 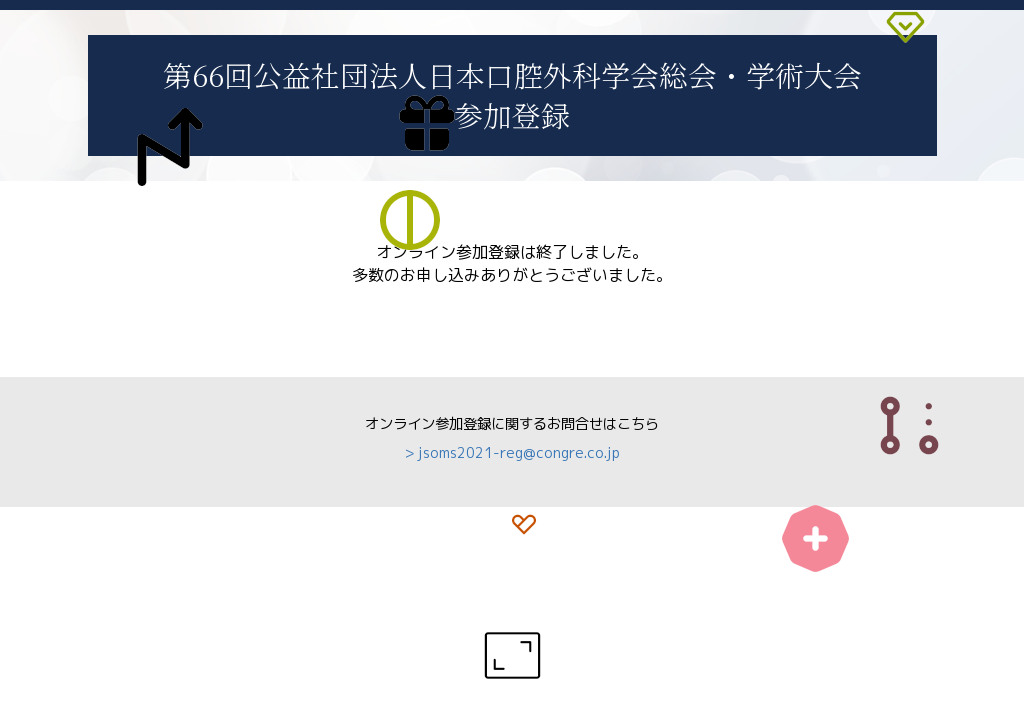 I want to click on indicates an indirect or alternate route, so click(x=168, y=147).